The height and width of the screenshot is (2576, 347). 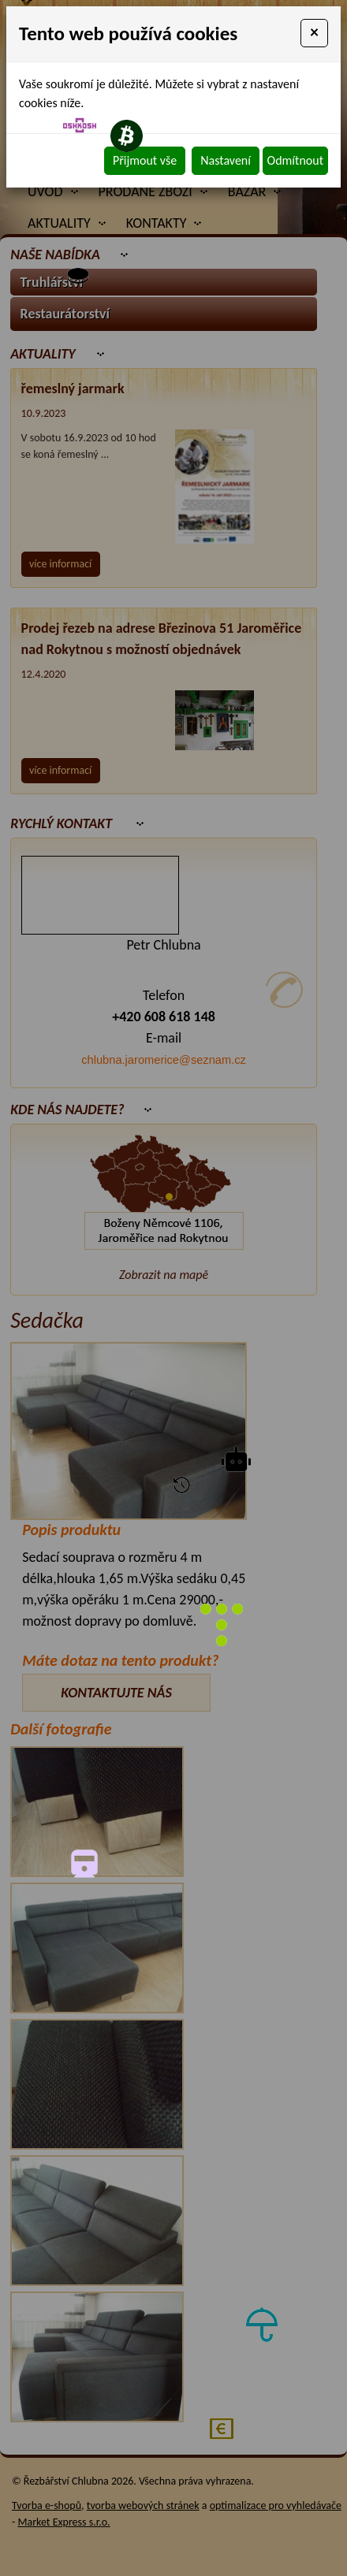 I want to click on view train schedules or routes, so click(x=84, y=1863).